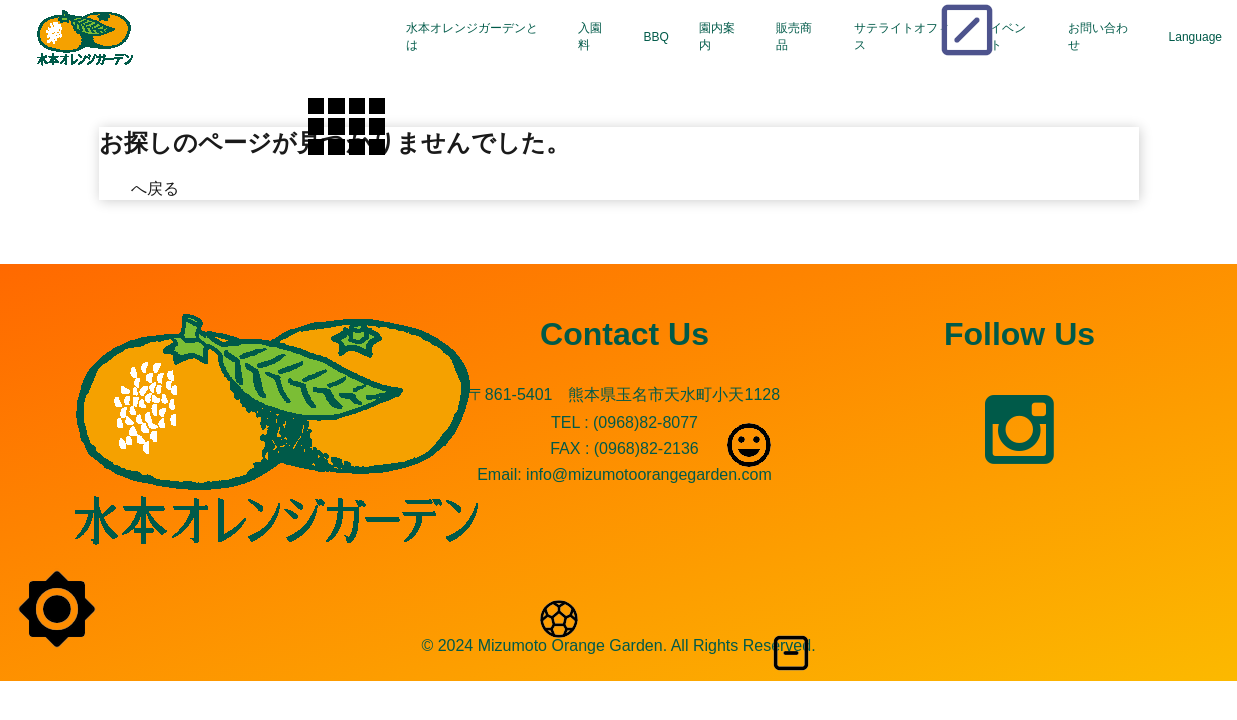 This screenshot has height=720, width=1237. Describe the element at coordinates (749, 445) in the screenshot. I see `tag people in a photo` at that location.